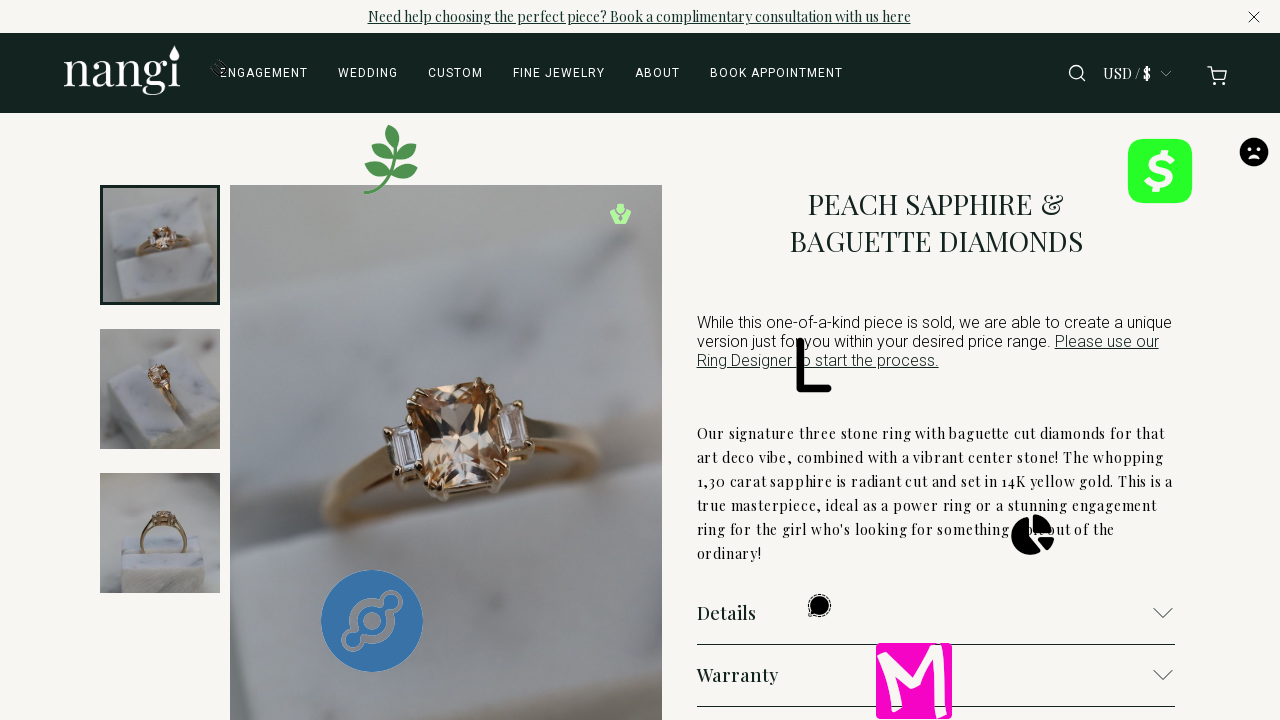 The height and width of the screenshot is (720, 1280). What do you see at coordinates (819, 605) in the screenshot?
I see `open signal messenger app` at bounding box center [819, 605].